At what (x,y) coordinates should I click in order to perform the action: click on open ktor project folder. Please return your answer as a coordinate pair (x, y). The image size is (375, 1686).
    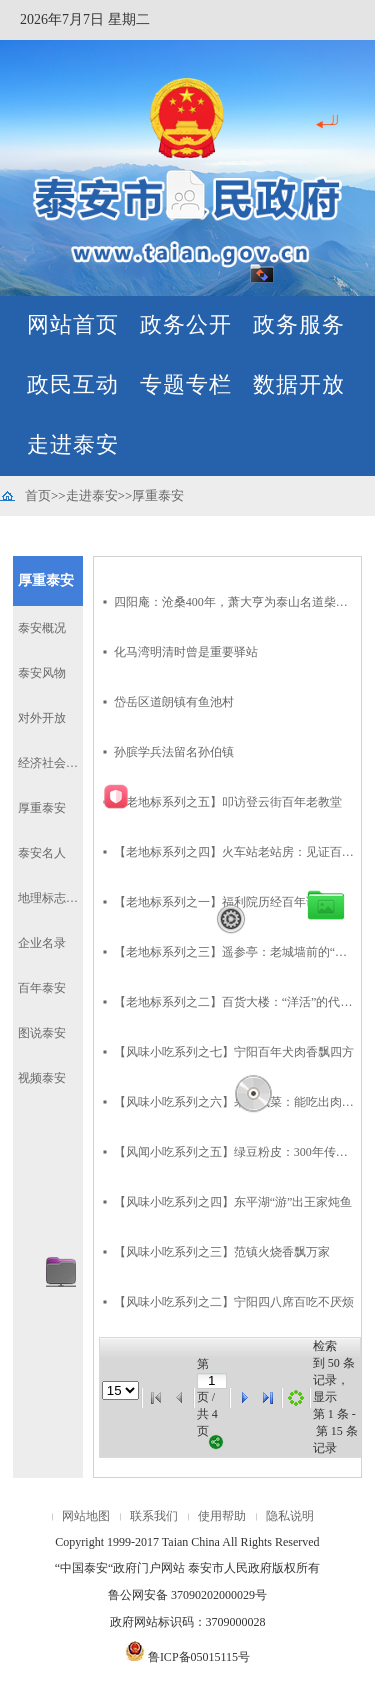
    Looking at the image, I should click on (262, 274).